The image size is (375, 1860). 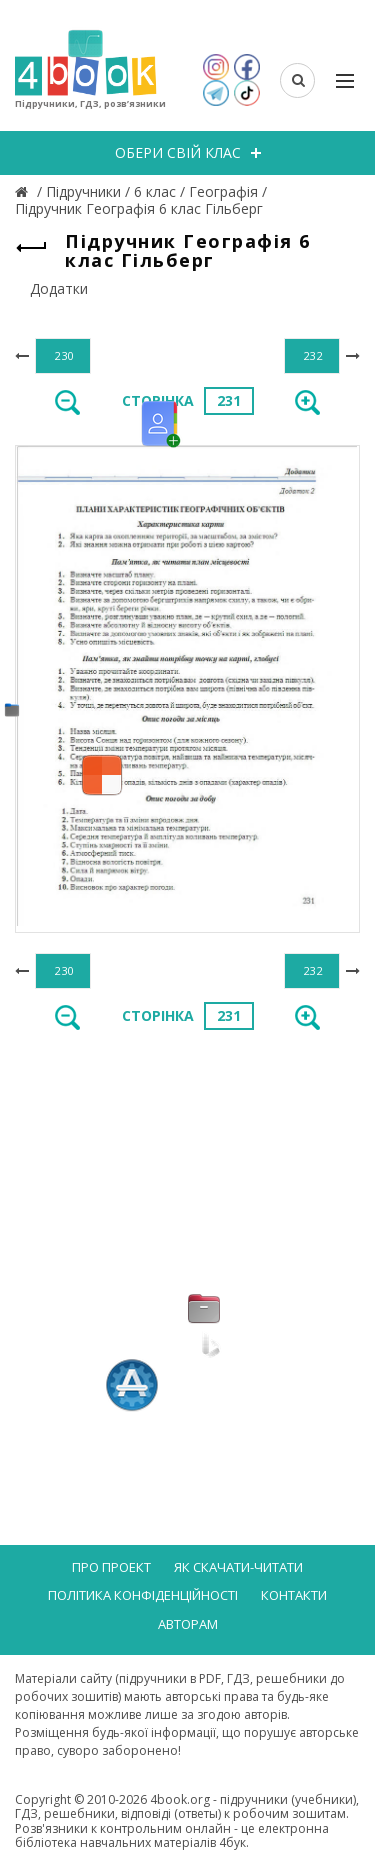 I want to click on open microsoft bing search app, so click(x=211, y=1344).